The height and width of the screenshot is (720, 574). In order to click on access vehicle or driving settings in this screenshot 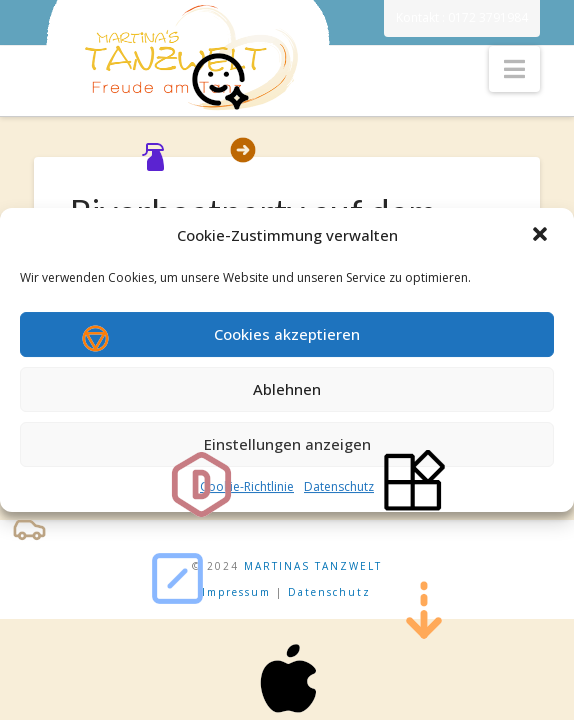, I will do `click(29, 528)`.